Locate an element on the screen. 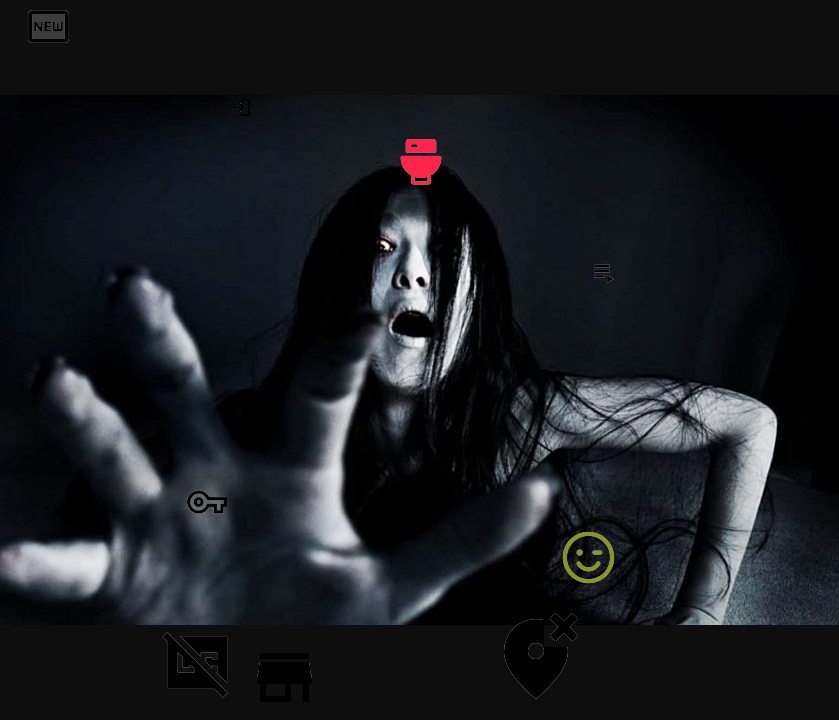 The width and height of the screenshot is (839, 720). access VPN or secure connection settings is located at coordinates (207, 502).